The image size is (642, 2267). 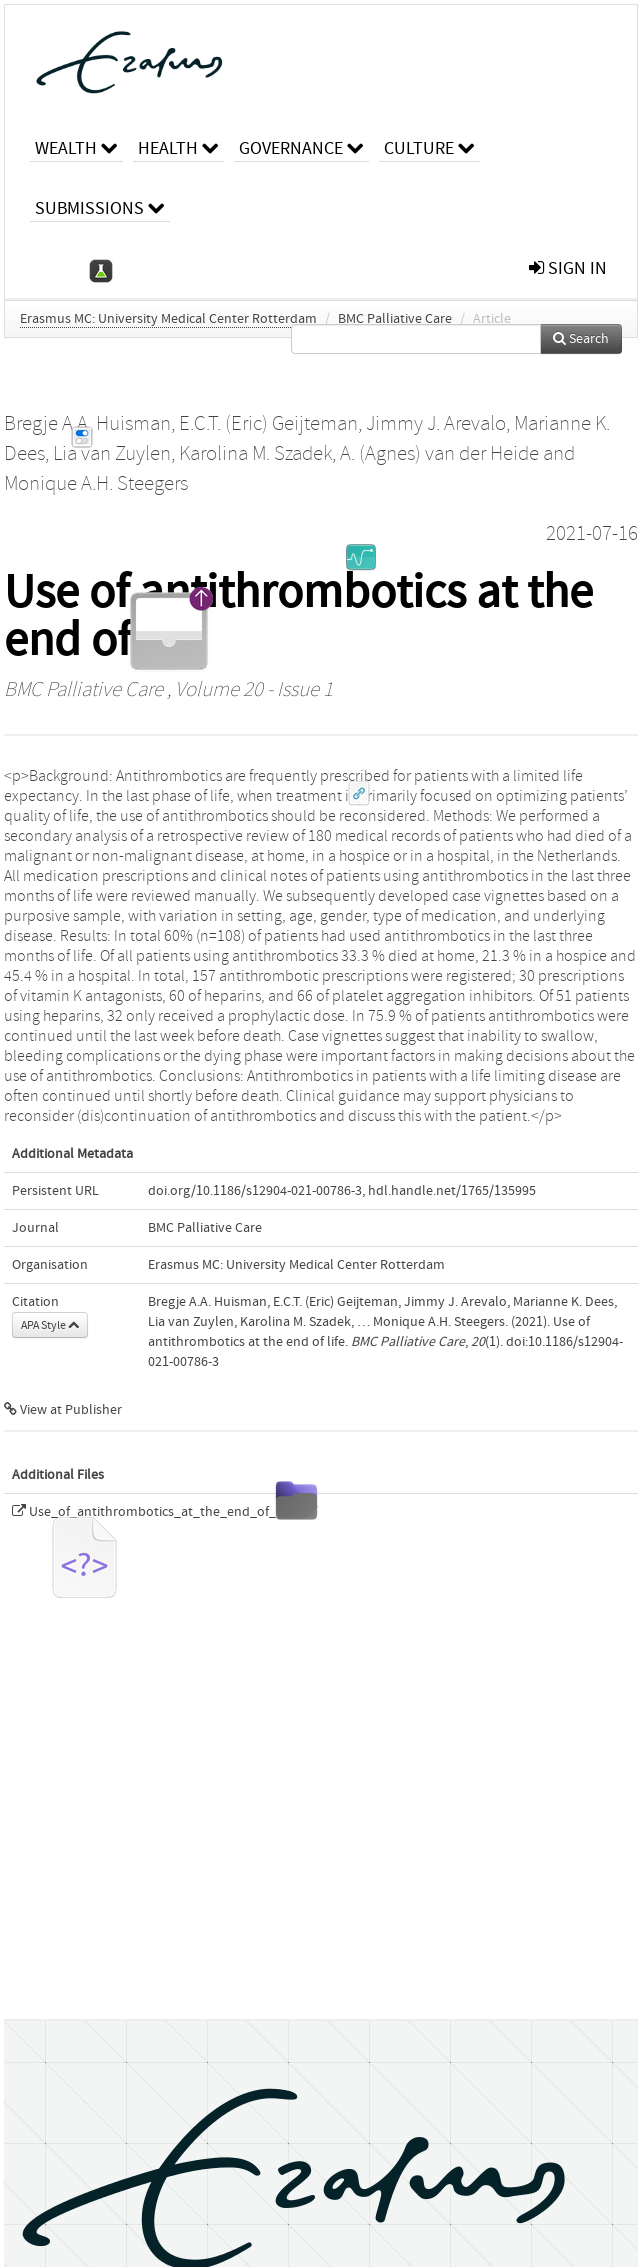 I want to click on view emails waiting to be sent, so click(x=169, y=631).